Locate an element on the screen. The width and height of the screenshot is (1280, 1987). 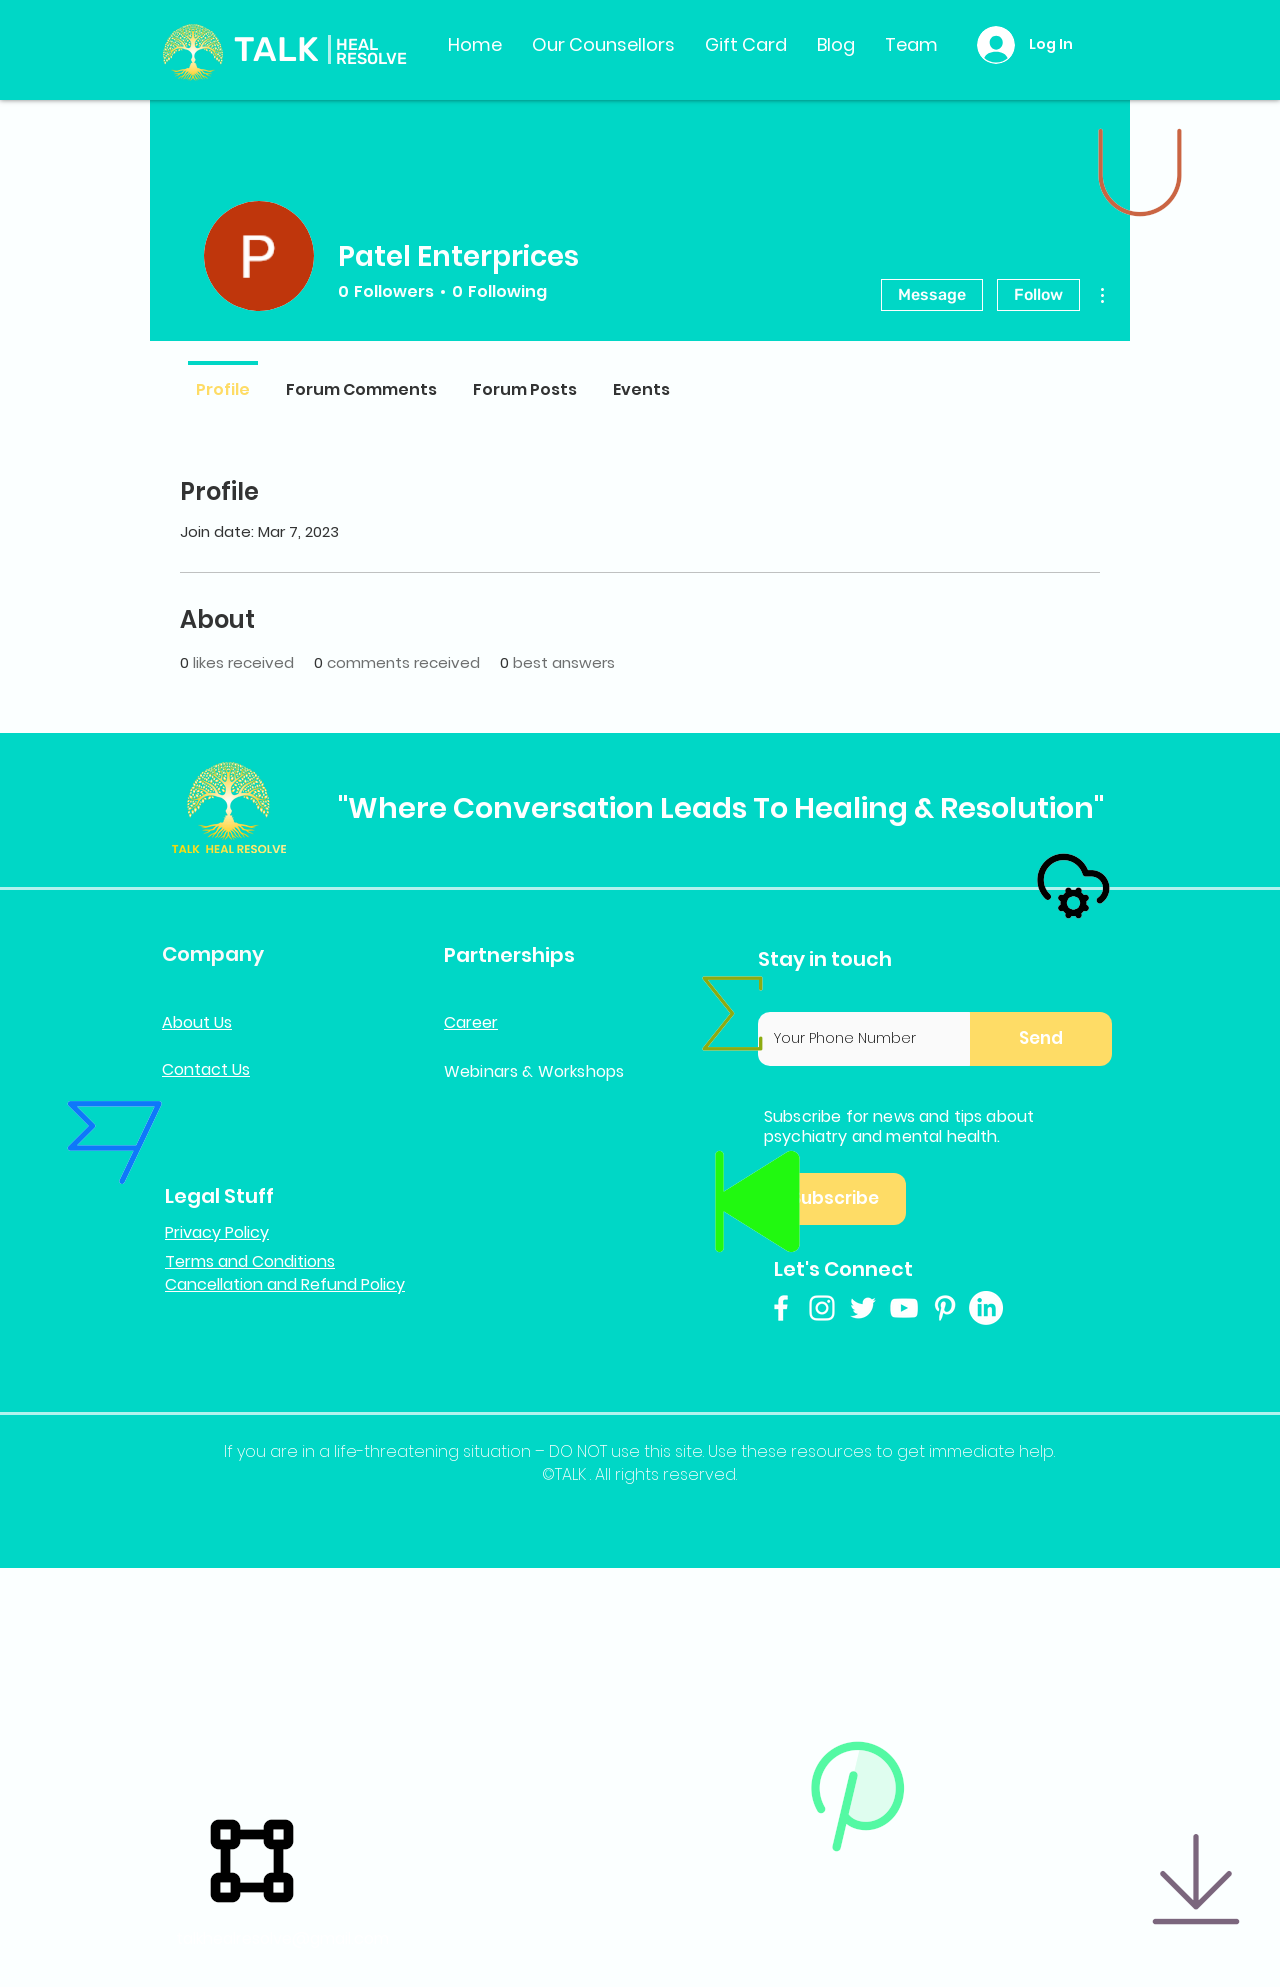
access cloud service settings is located at coordinates (1073, 886).